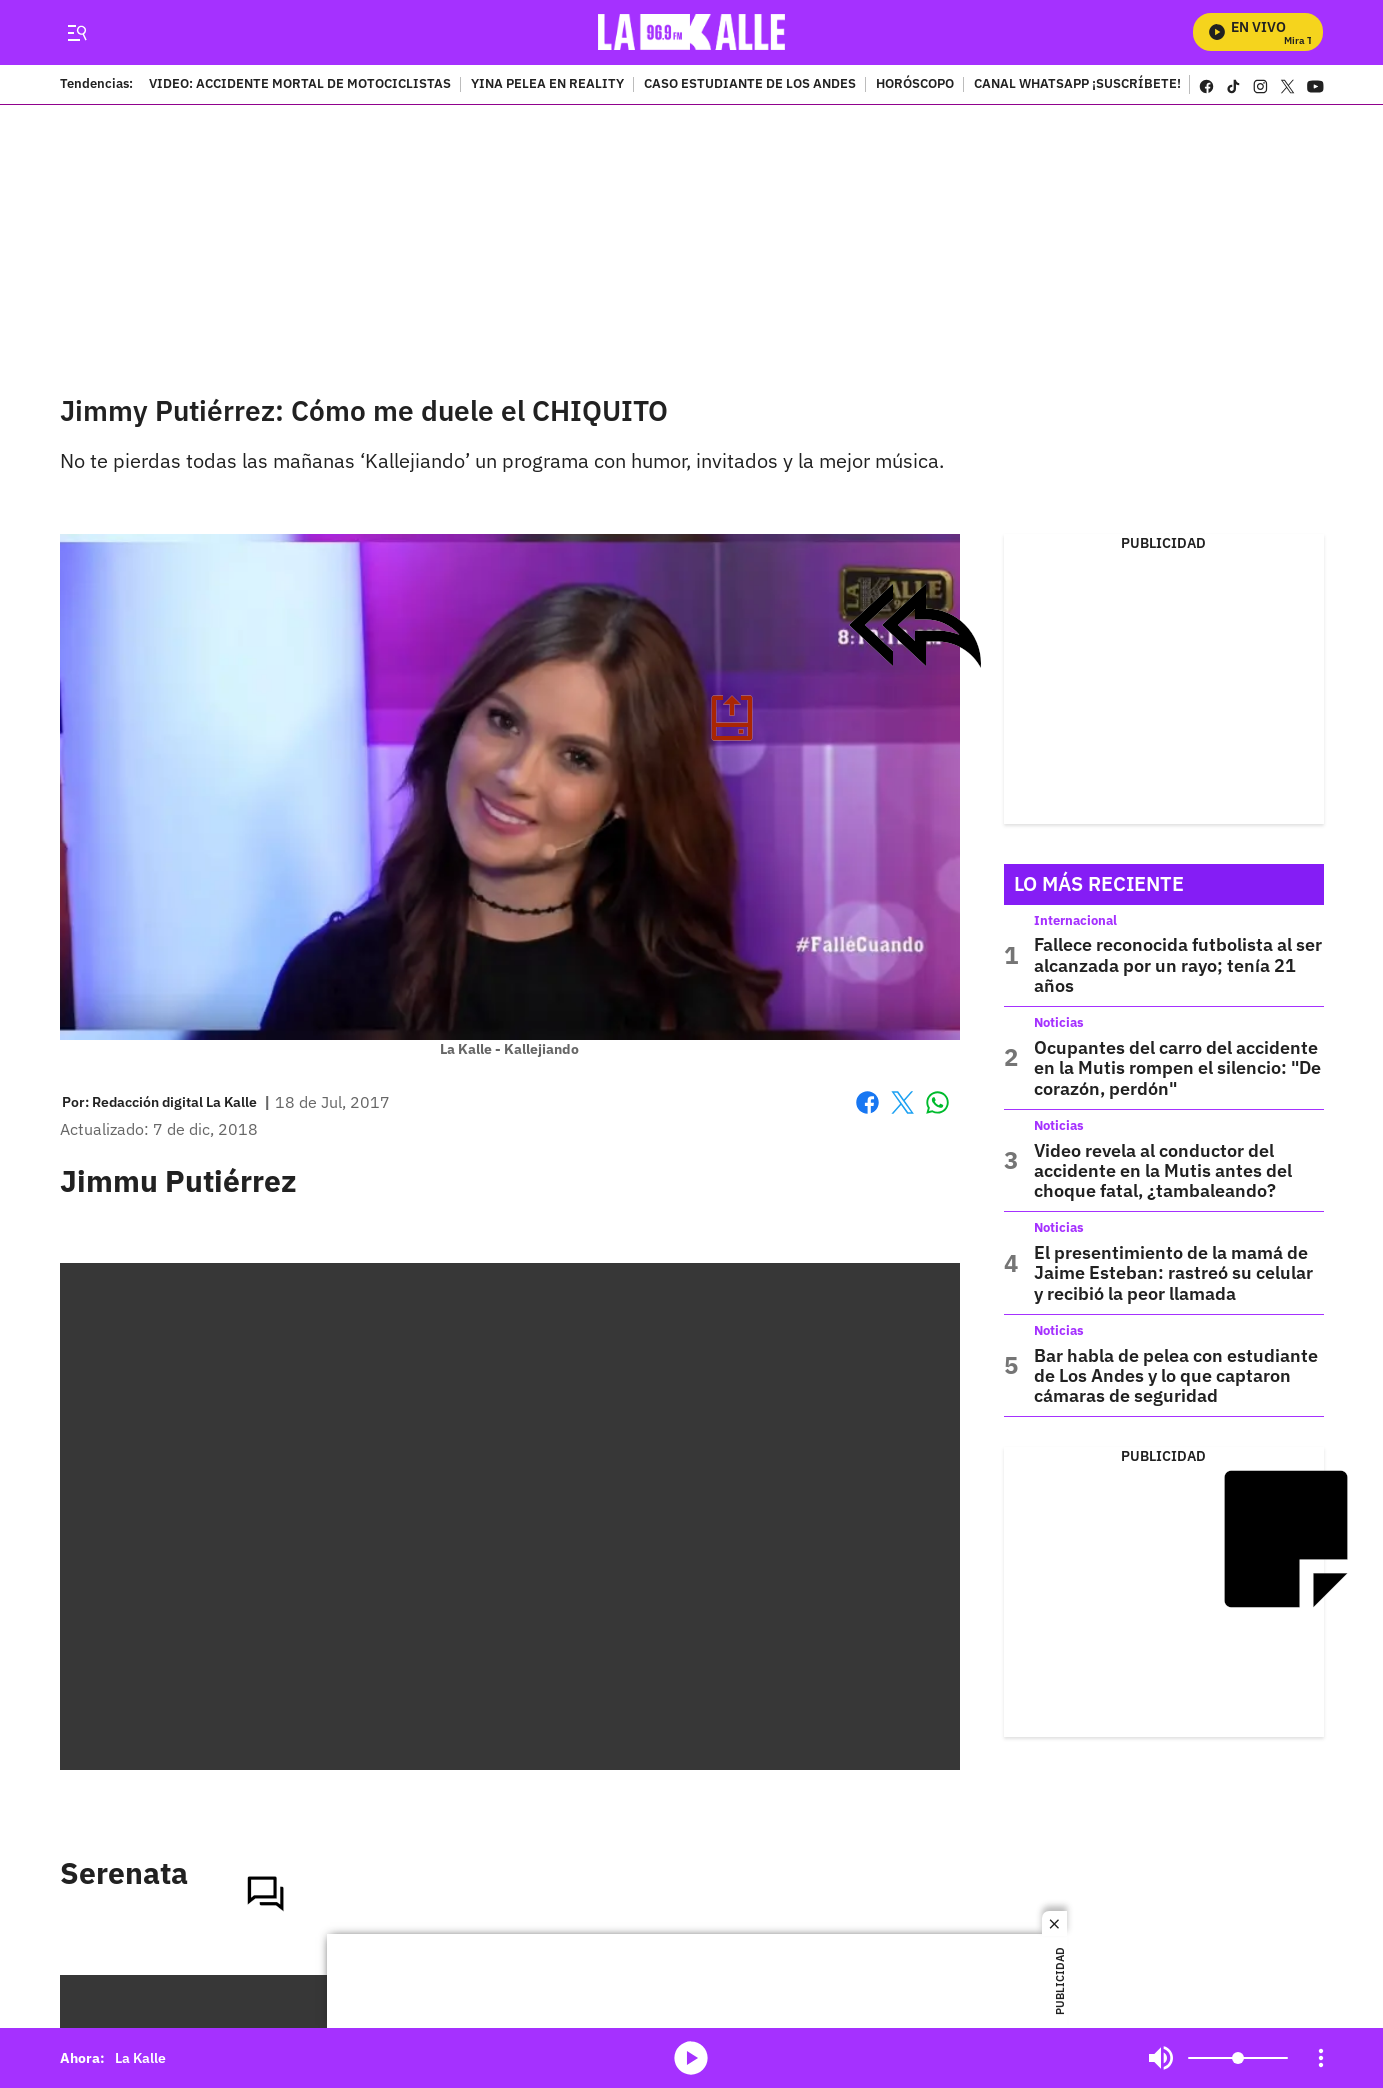  I want to click on view document or file, so click(1286, 1539).